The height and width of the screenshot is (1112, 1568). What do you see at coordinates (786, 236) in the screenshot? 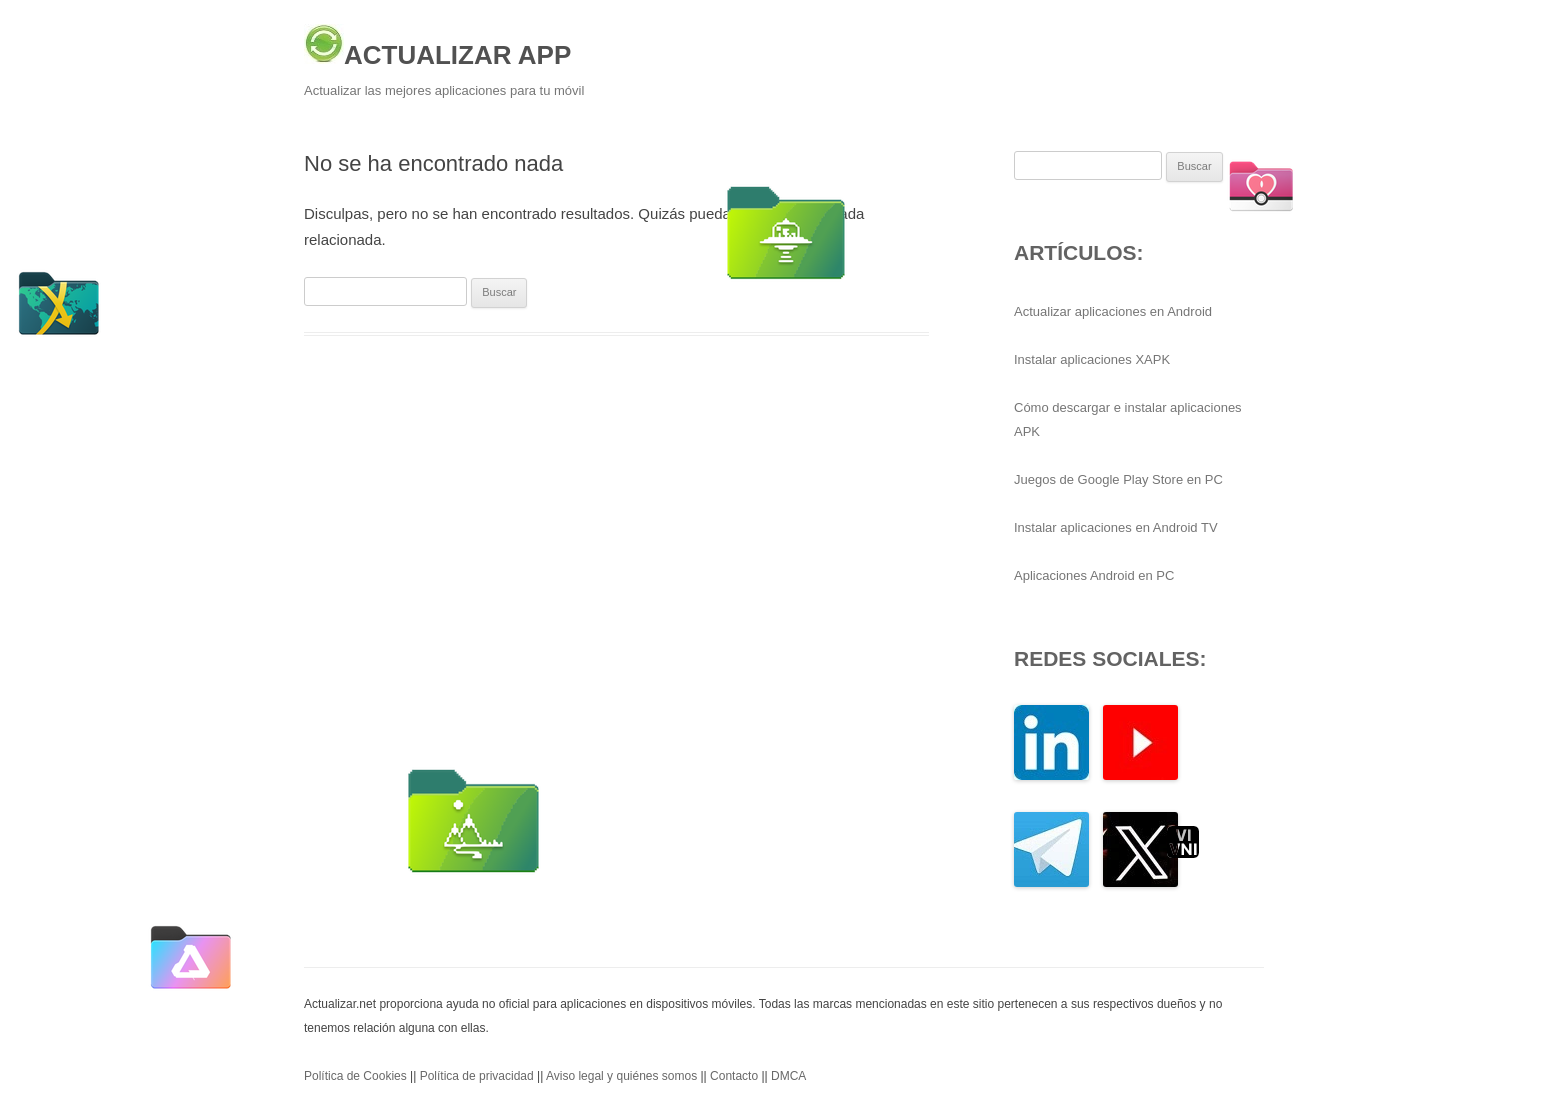
I see `open gamejolt games folder` at bounding box center [786, 236].